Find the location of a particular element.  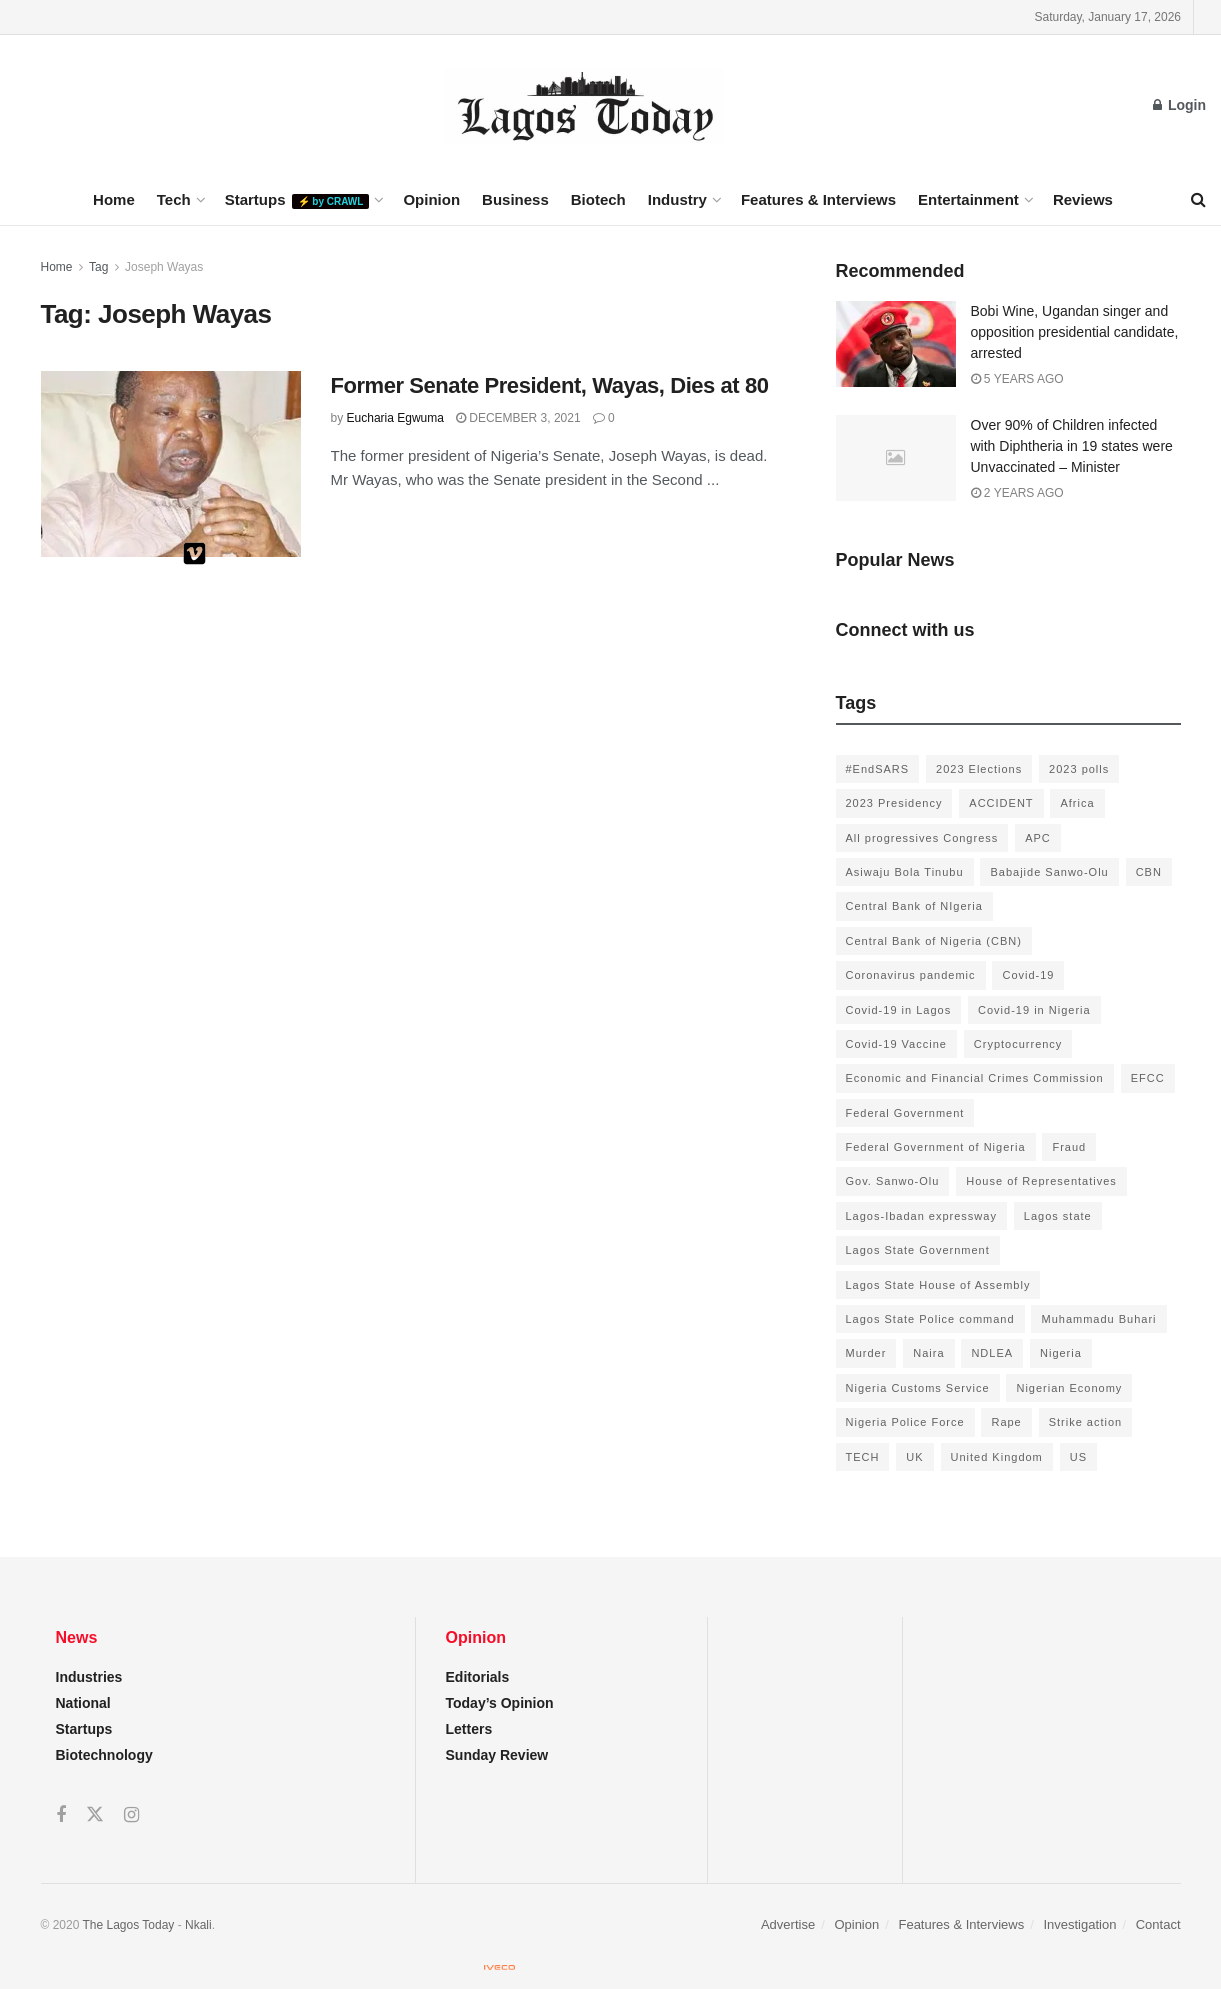

Iveco brand logo is located at coordinates (499, 1967).